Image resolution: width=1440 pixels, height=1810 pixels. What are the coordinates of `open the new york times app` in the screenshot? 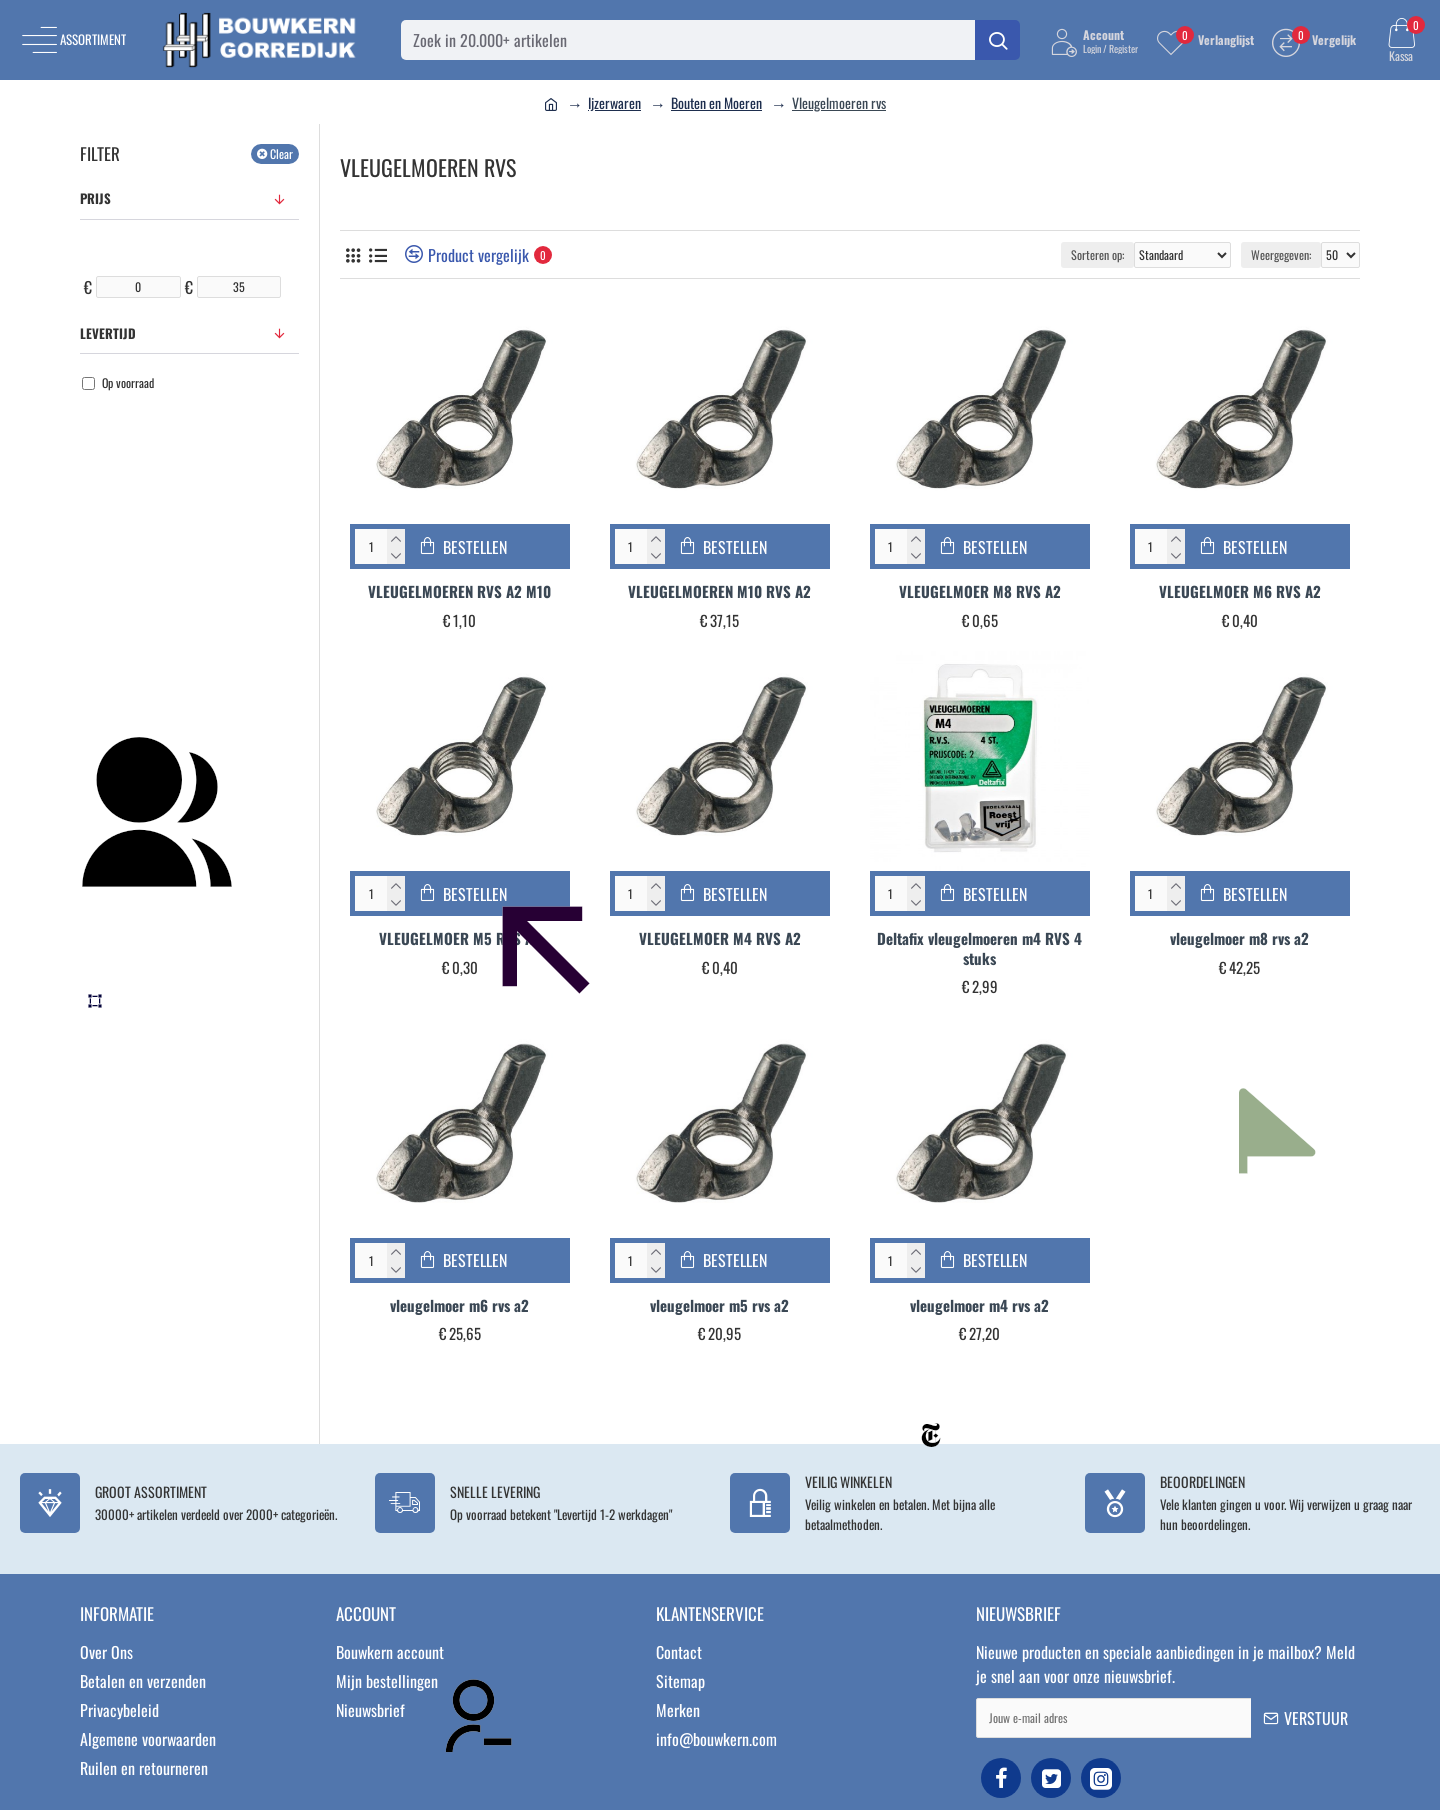 It's located at (931, 1435).